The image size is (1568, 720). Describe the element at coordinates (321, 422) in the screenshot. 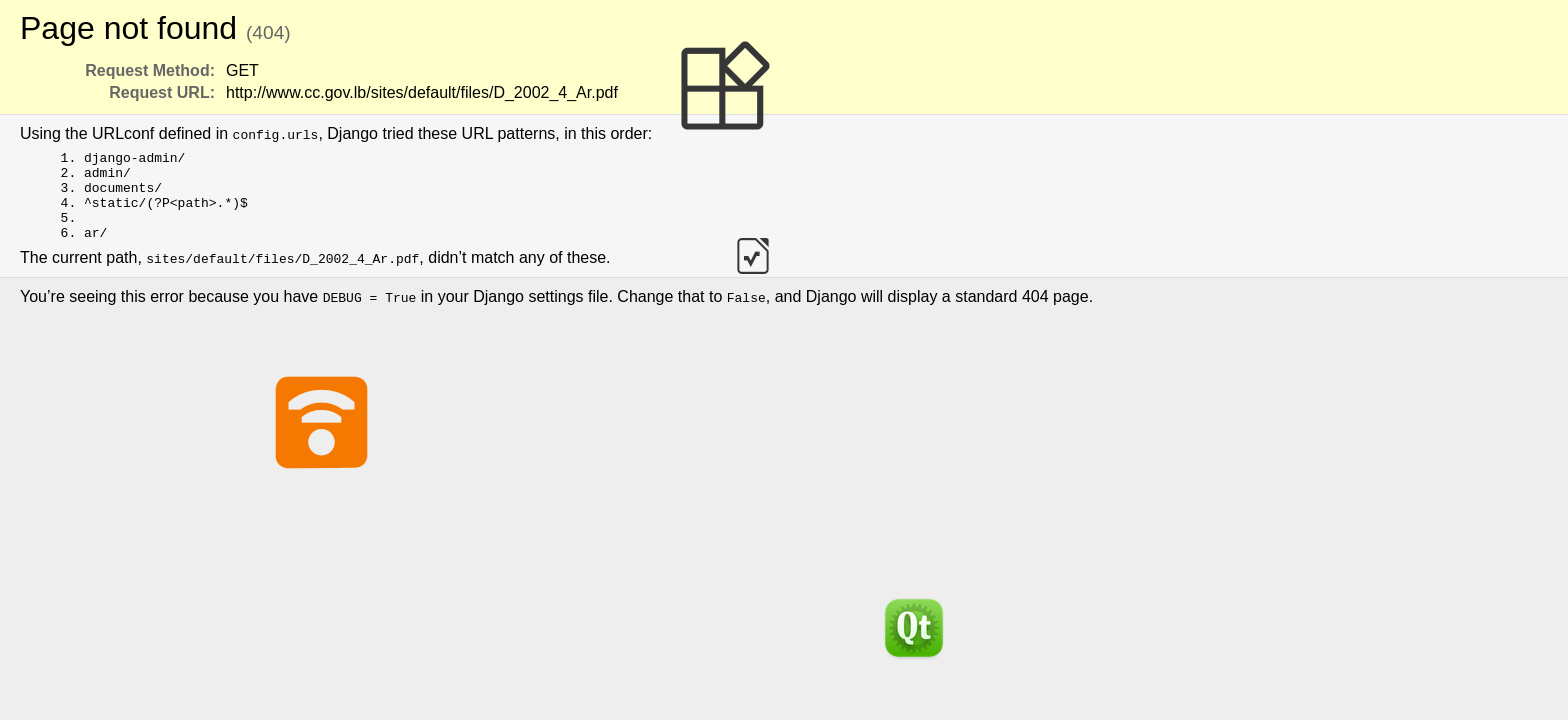

I see `indicates hotspot or tethering is active` at that location.